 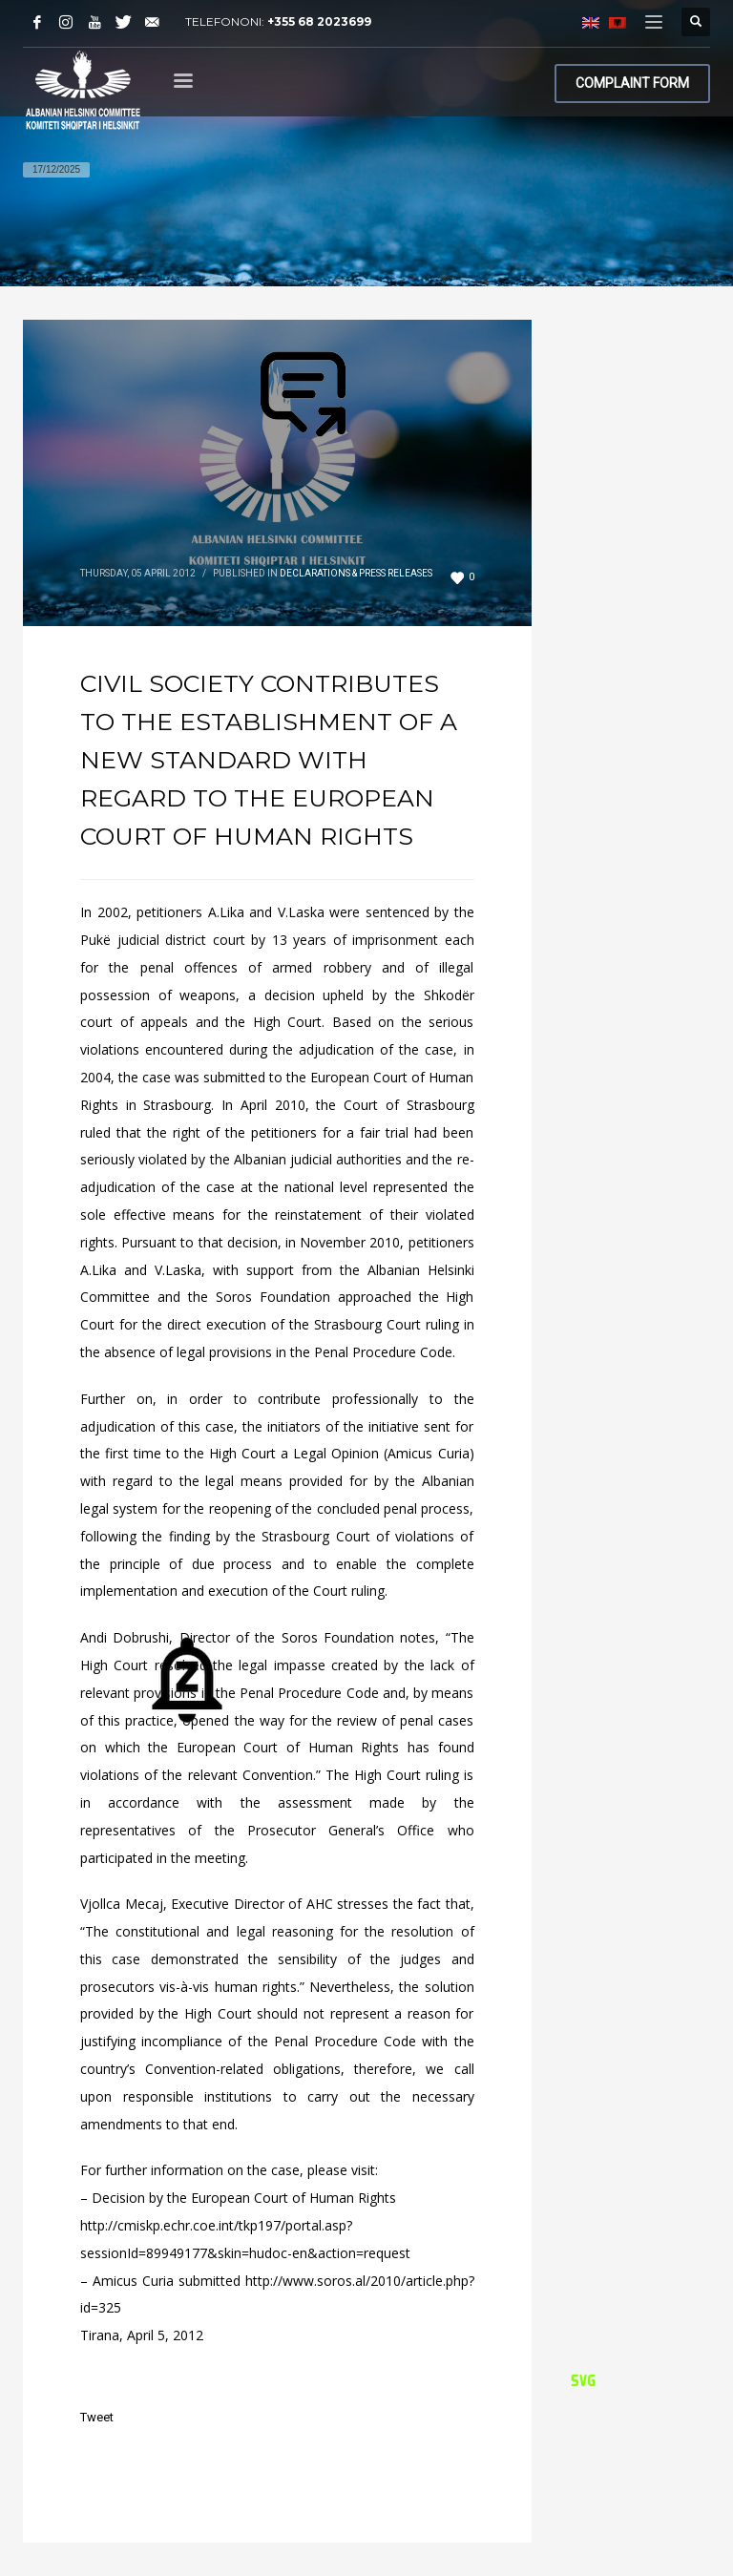 I want to click on indicates an SVG file format, so click(x=583, y=2380).